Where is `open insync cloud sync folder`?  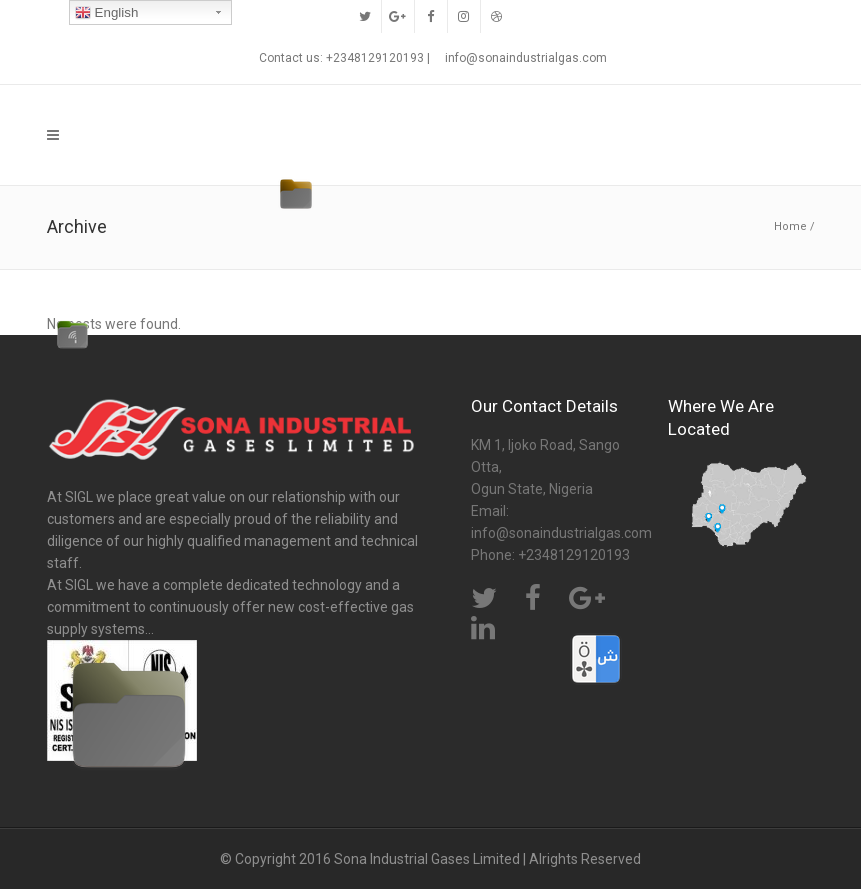
open insync cloud sync folder is located at coordinates (72, 334).